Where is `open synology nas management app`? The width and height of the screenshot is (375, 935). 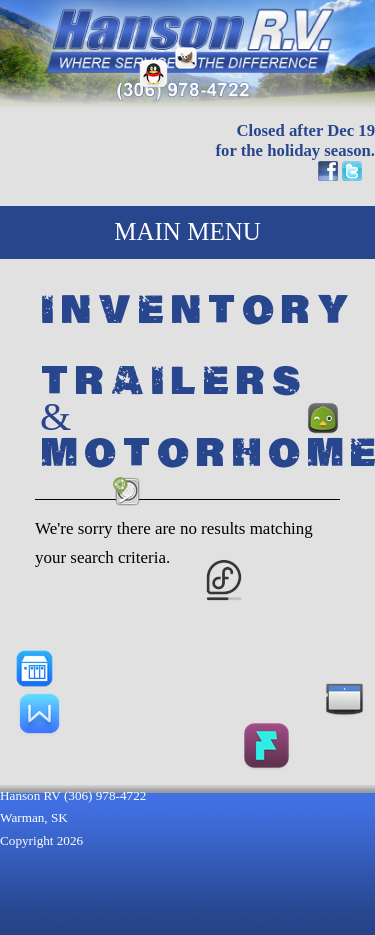 open synology nas management app is located at coordinates (34, 668).